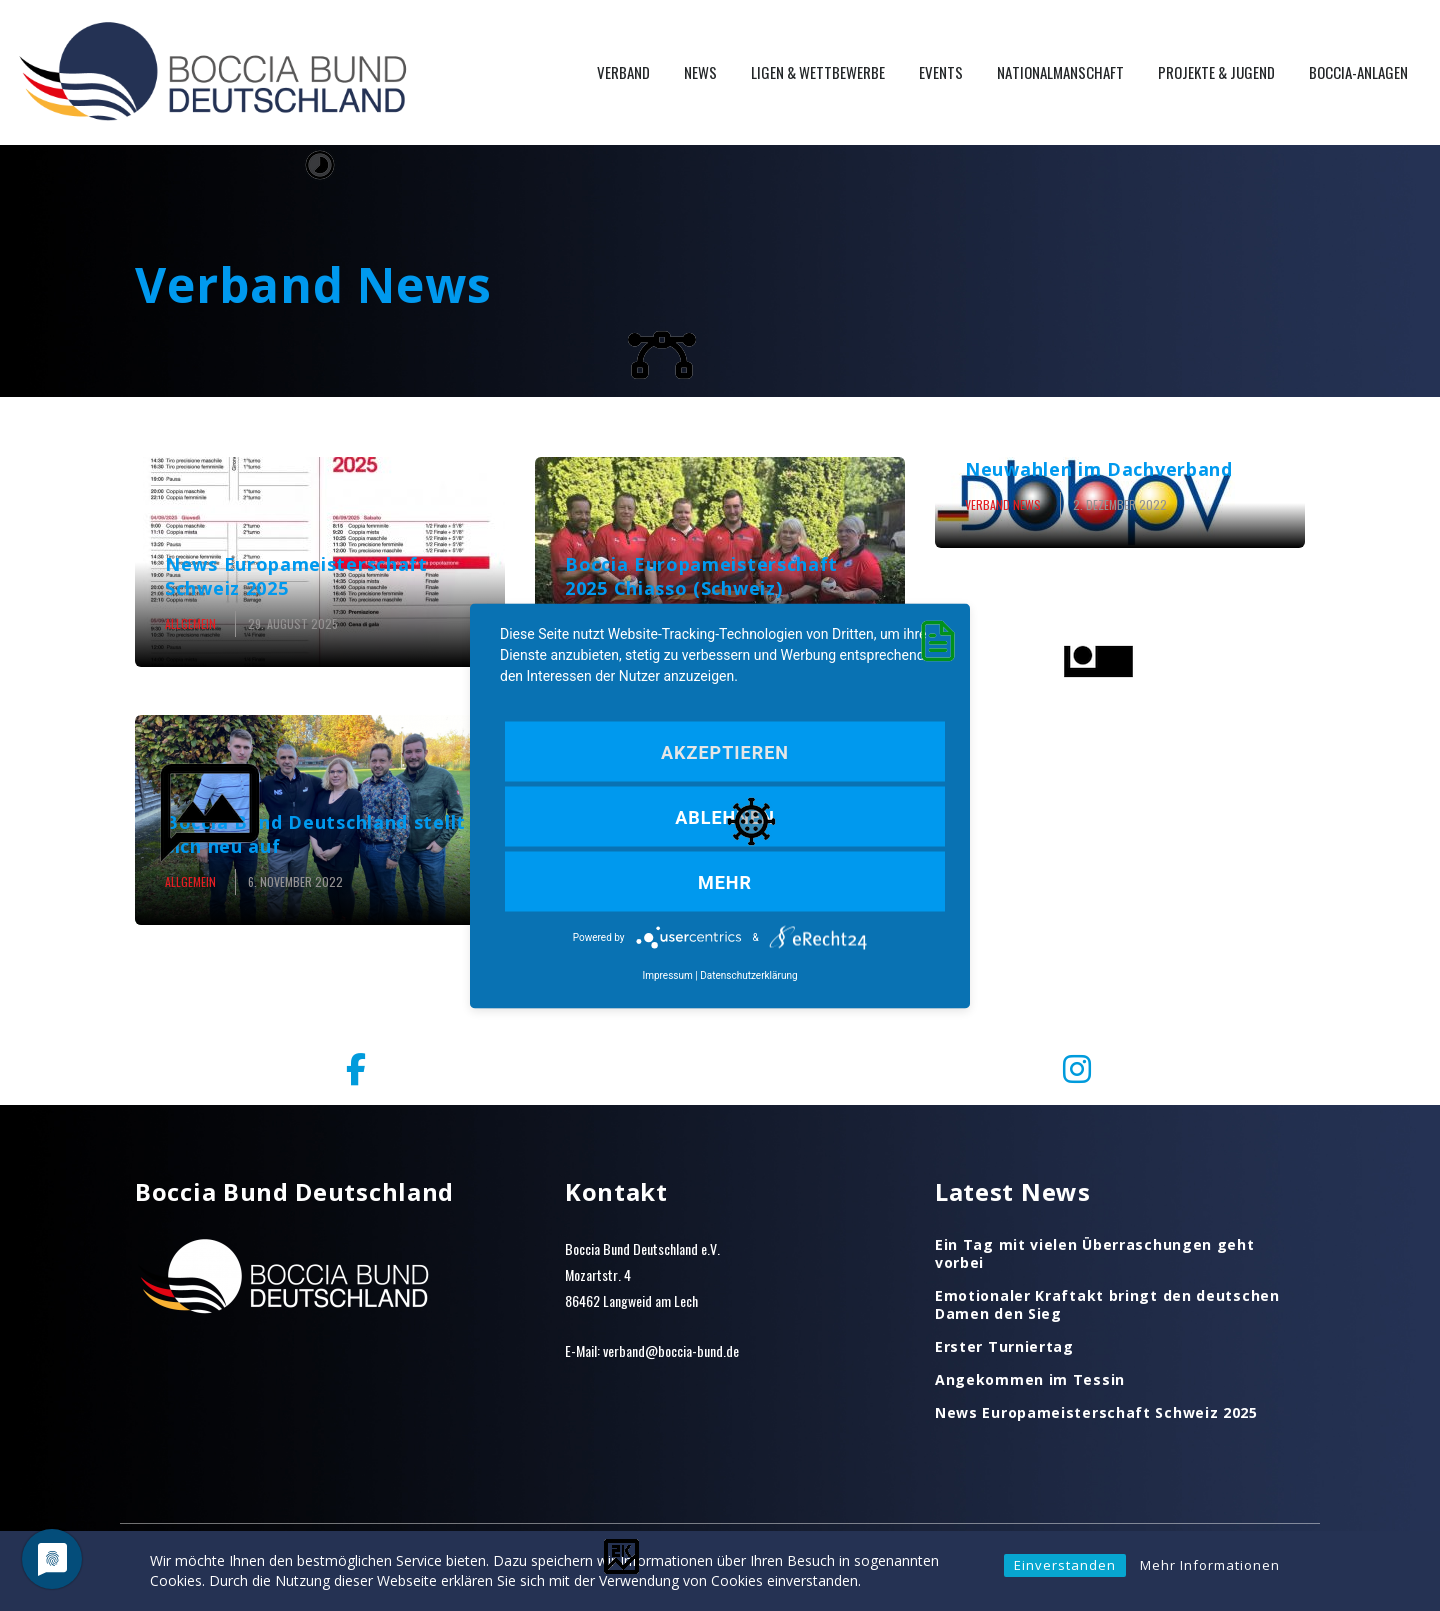 This screenshot has width=1440, height=1611. What do you see at coordinates (662, 355) in the screenshot?
I see `edit vector path curves` at bounding box center [662, 355].